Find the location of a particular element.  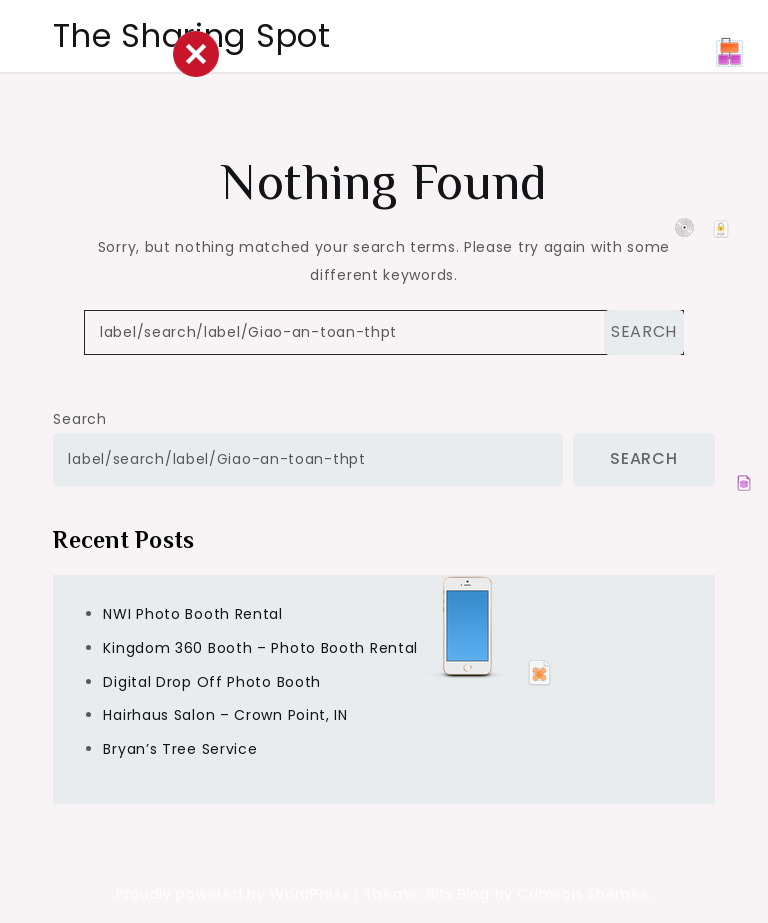

select all items in the current view is located at coordinates (729, 53).